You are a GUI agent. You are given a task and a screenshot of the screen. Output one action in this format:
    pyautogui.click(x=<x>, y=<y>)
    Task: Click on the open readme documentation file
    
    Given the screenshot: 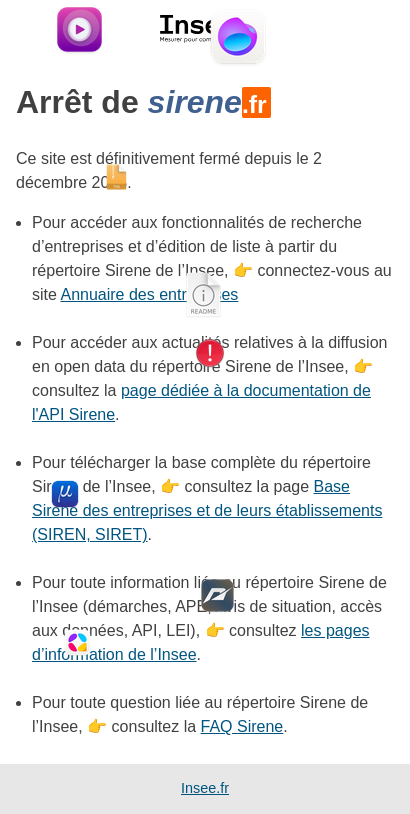 What is the action you would take?
    pyautogui.click(x=203, y=295)
    